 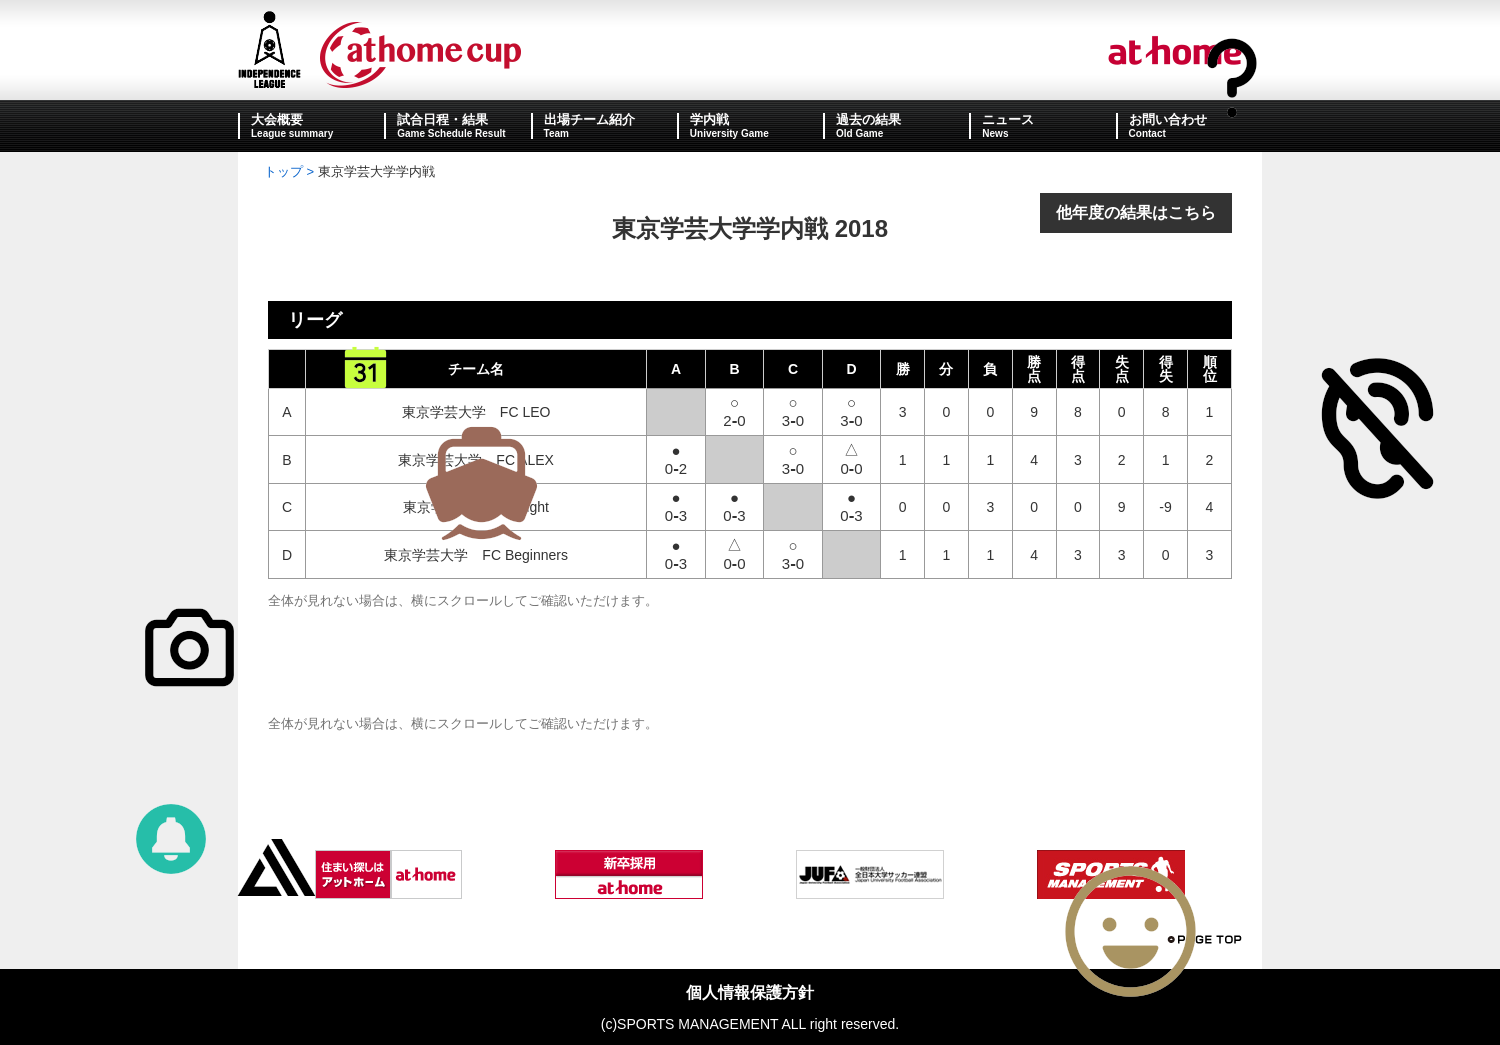 I want to click on take a photo, so click(x=189, y=647).